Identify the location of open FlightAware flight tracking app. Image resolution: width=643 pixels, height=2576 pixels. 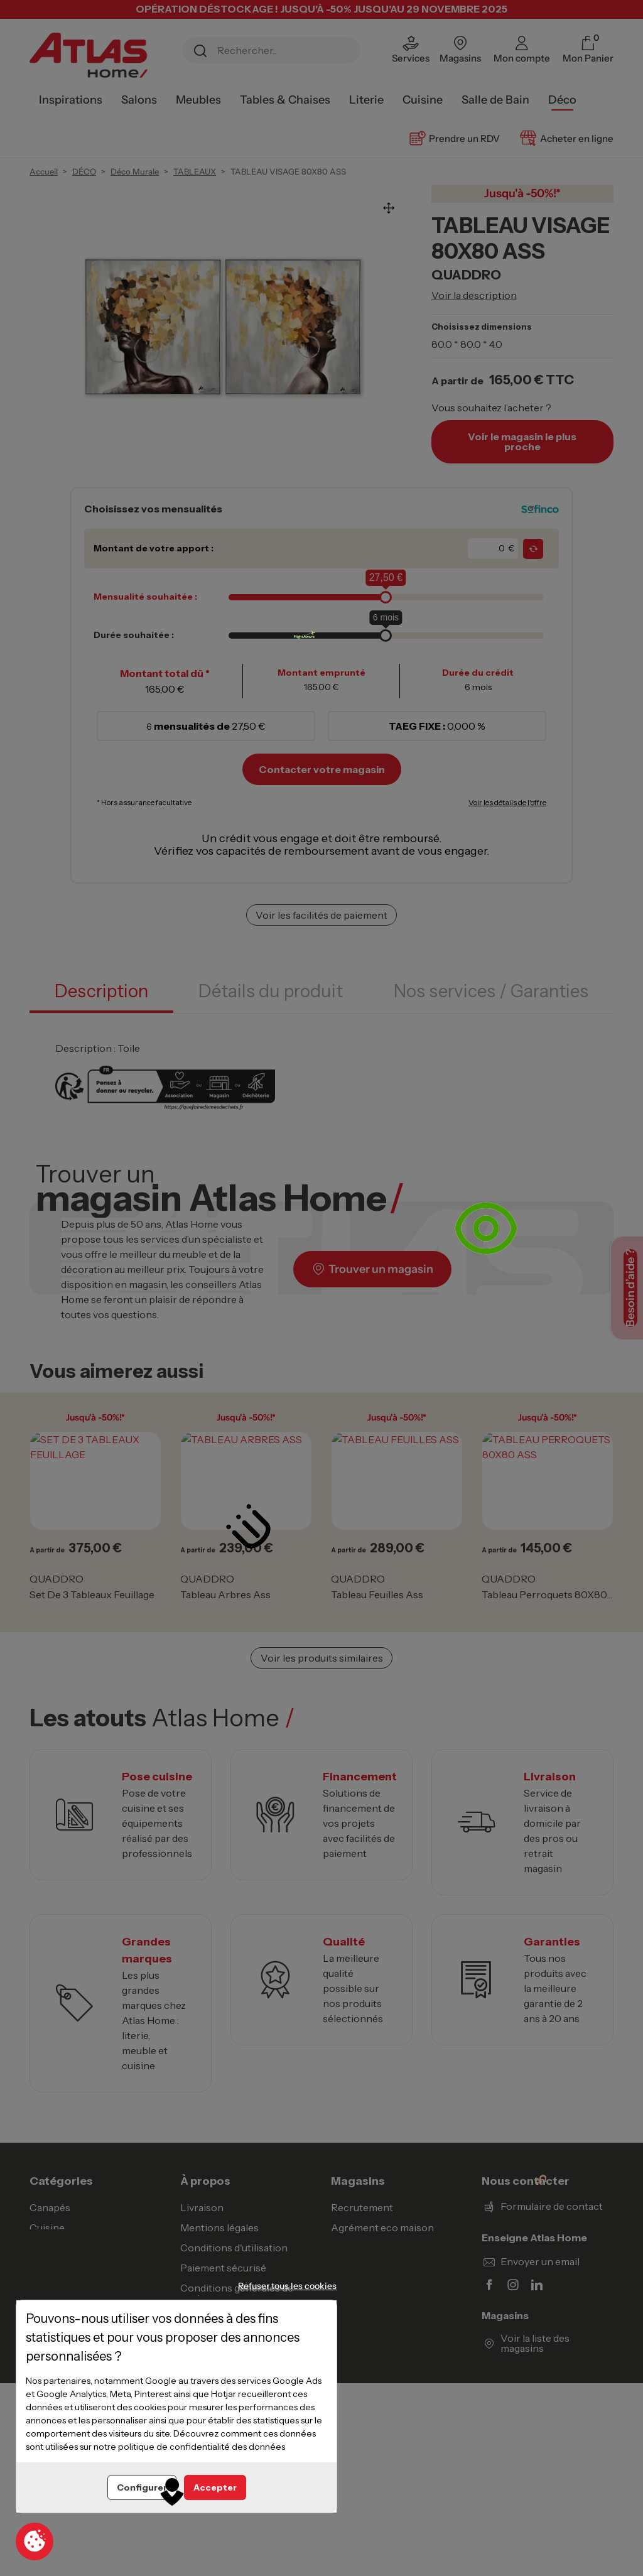
(305, 635).